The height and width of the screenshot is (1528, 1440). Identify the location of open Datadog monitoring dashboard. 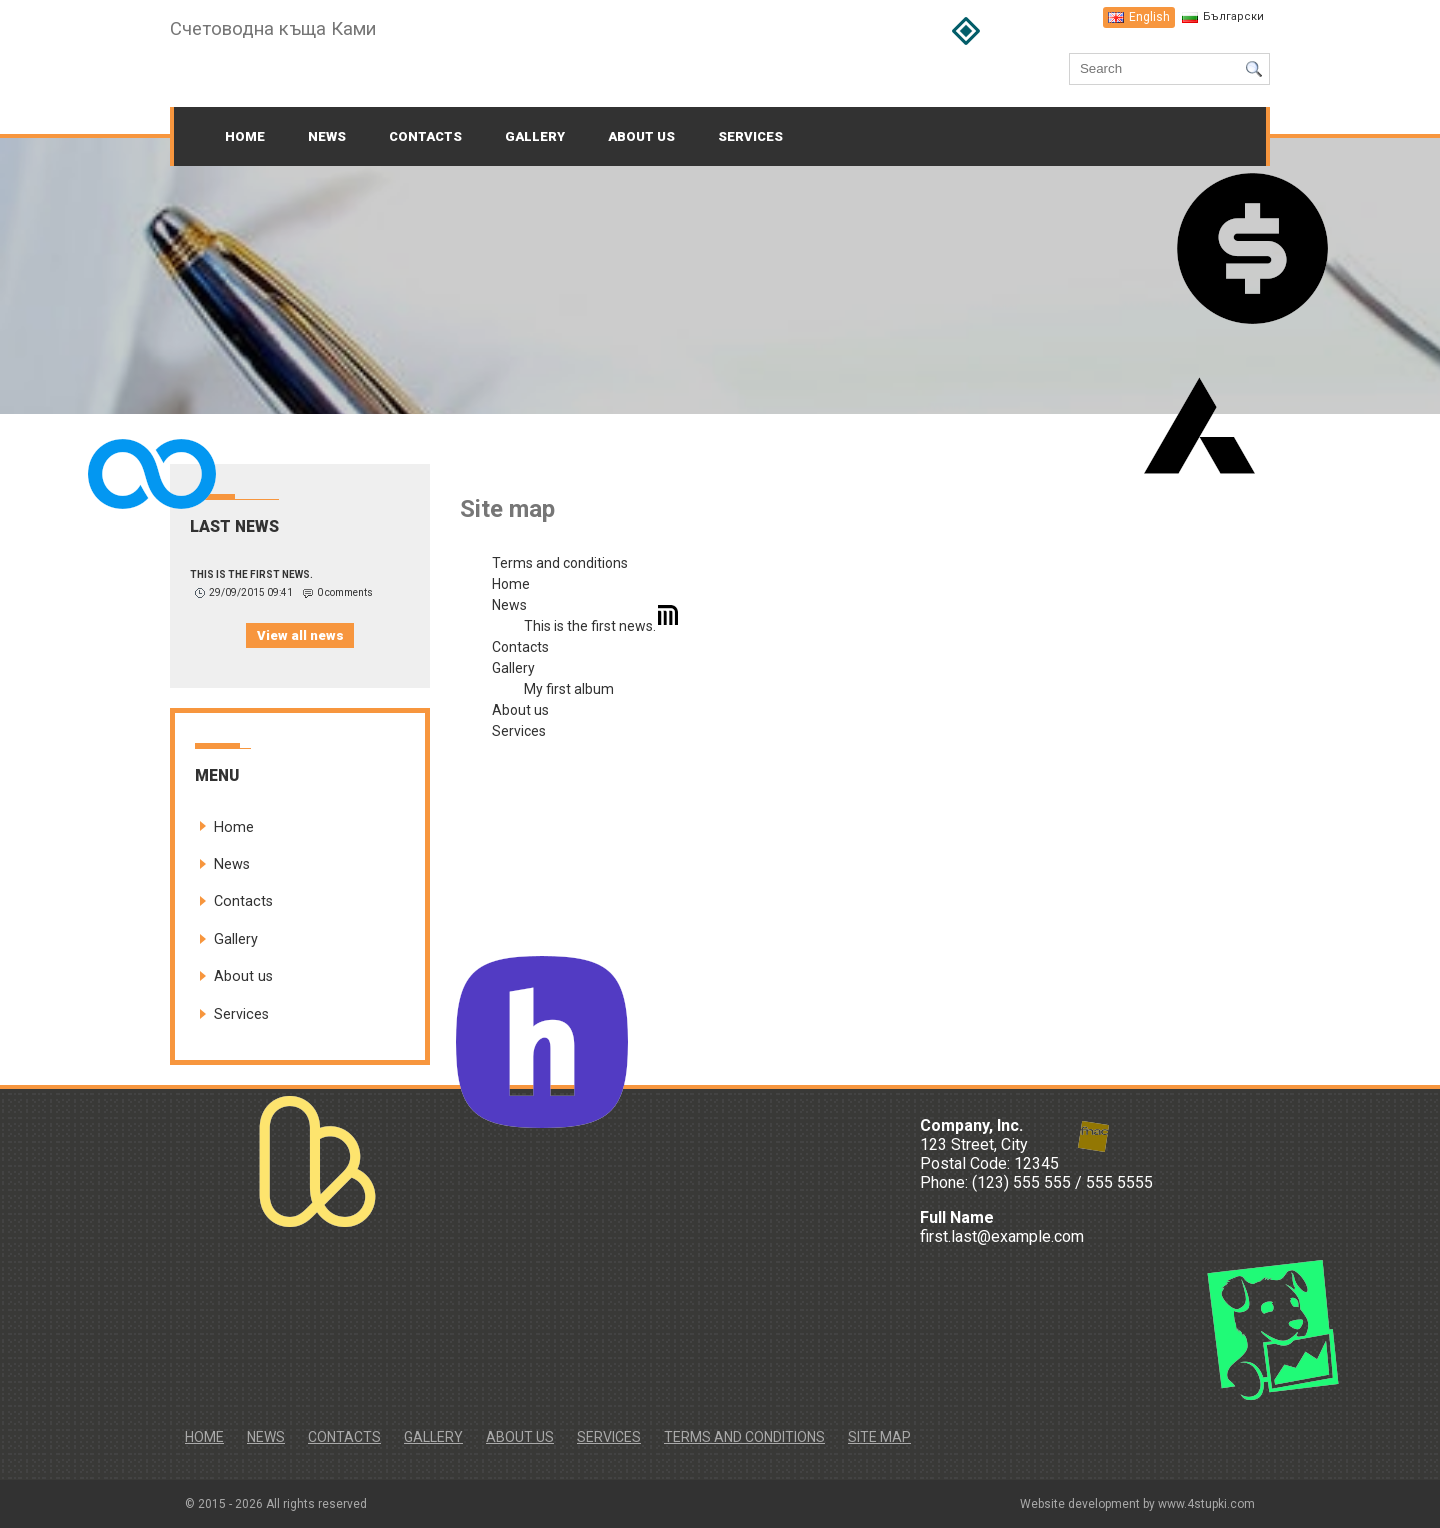
(1273, 1330).